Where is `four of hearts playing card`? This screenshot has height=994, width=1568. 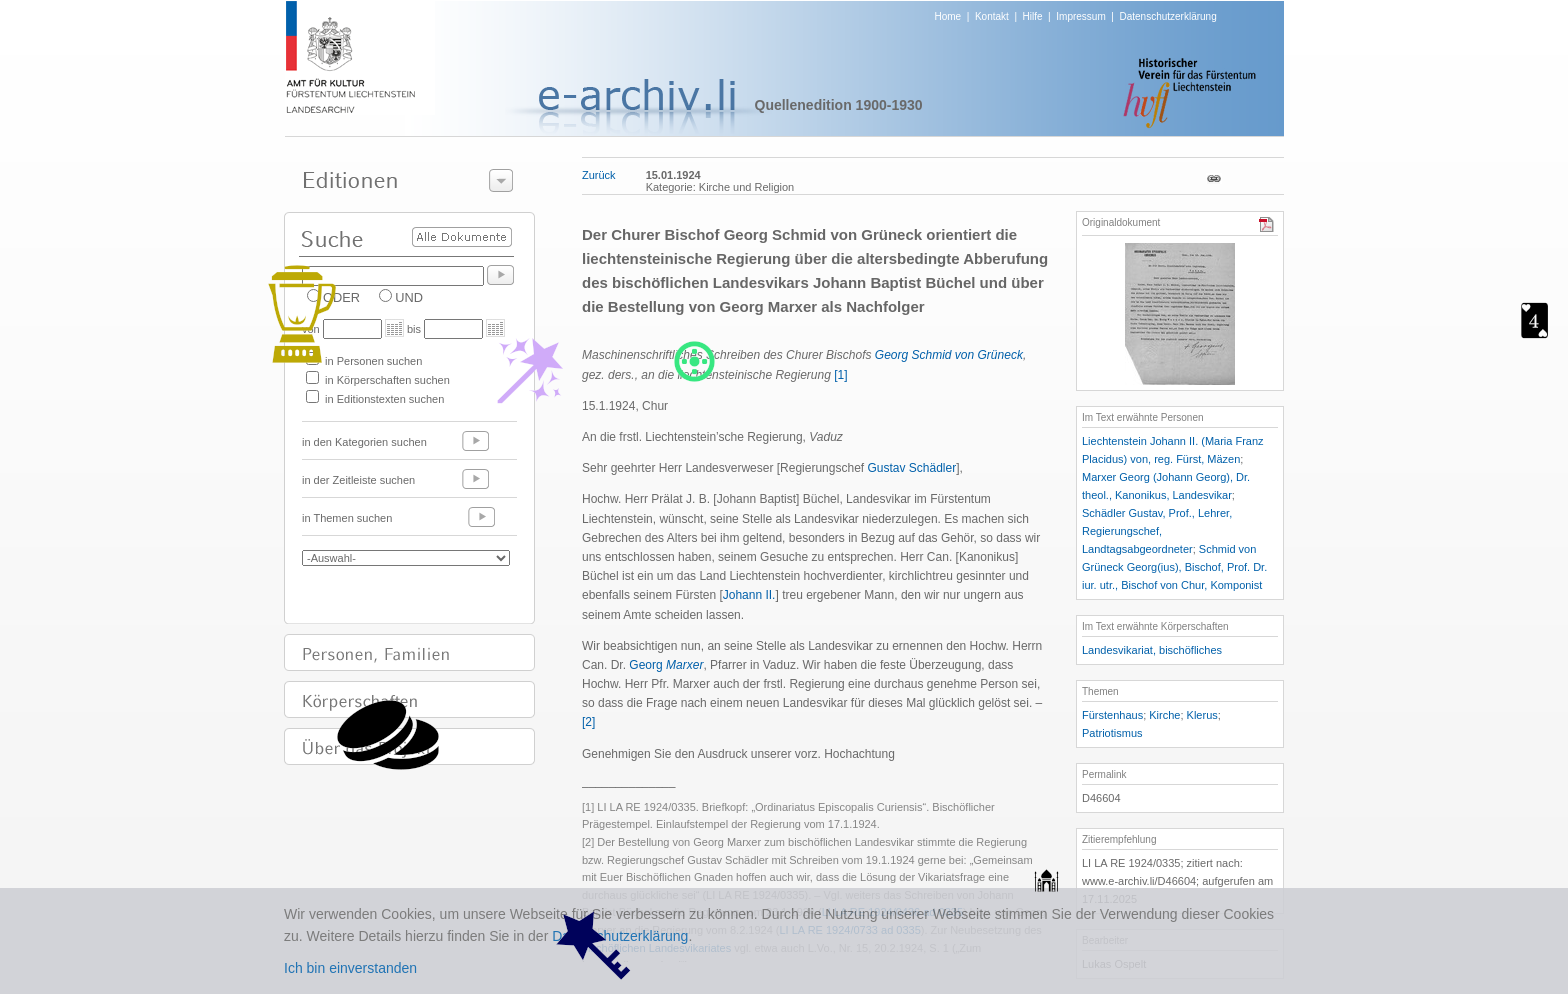 four of hearts playing card is located at coordinates (1534, 320).